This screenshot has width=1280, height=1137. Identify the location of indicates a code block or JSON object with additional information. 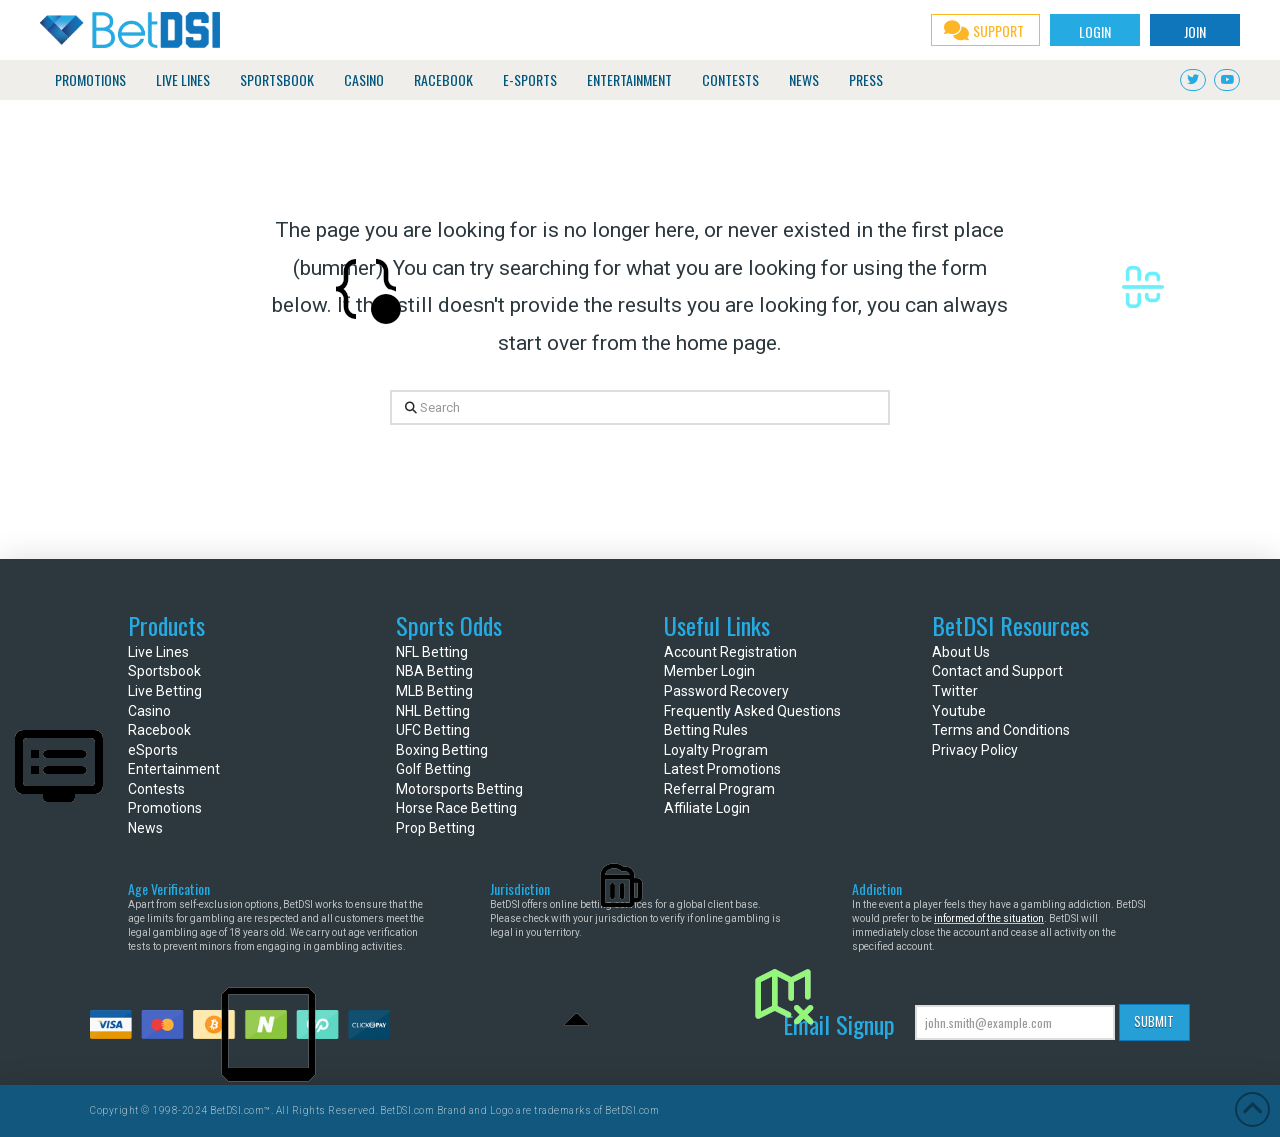
(366, 289).